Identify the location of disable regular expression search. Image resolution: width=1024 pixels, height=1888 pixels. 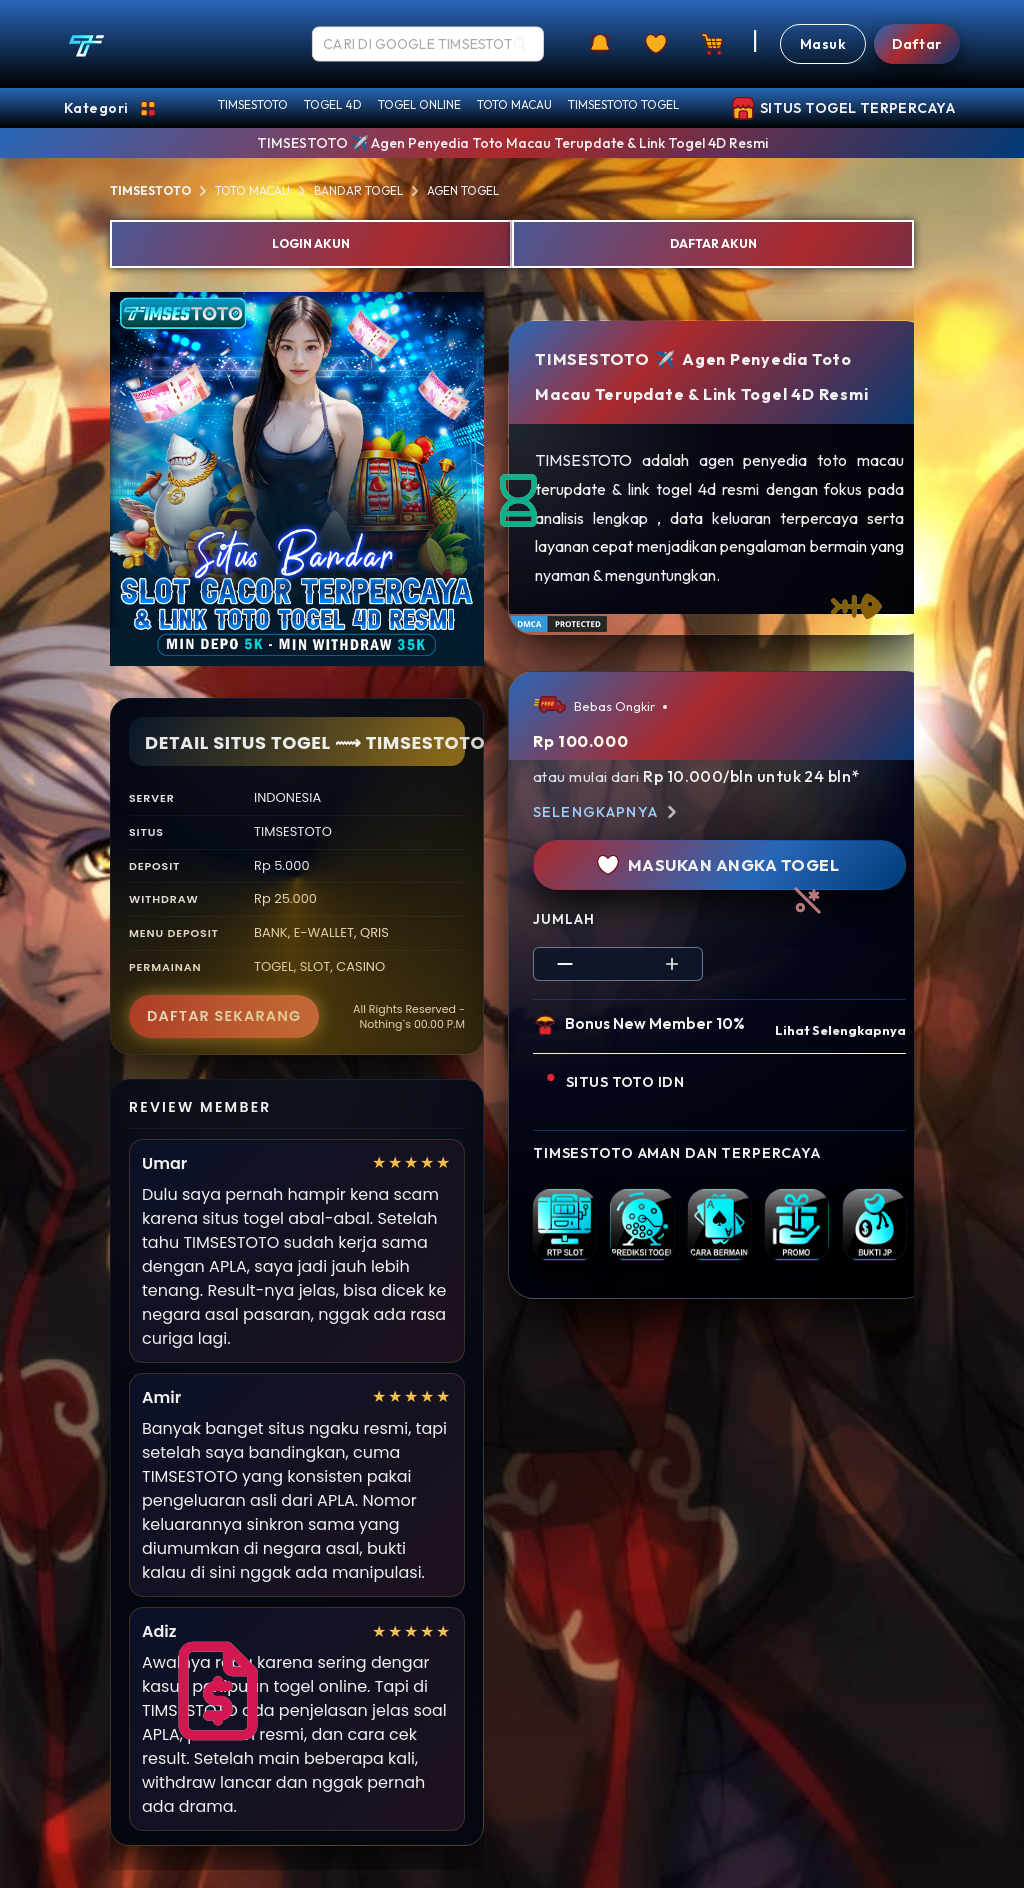
(807, 900).